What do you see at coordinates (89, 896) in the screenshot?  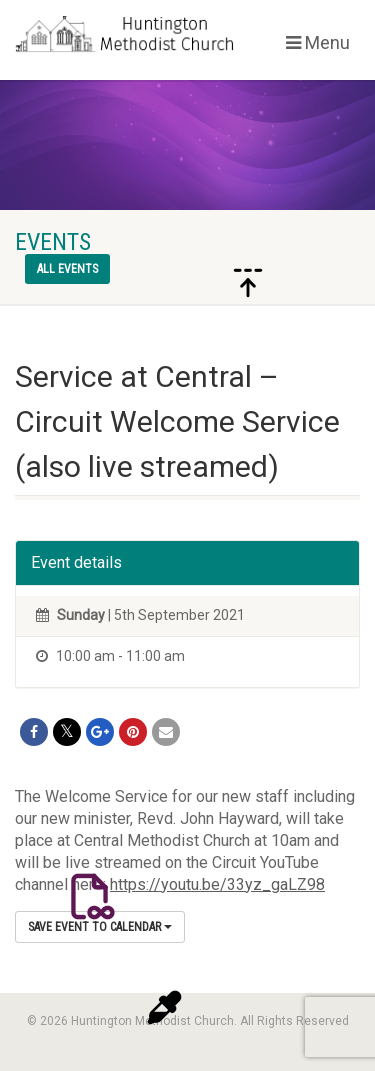 I see `a file with unlimited or infinite storage` at bounding box center [89, 896].